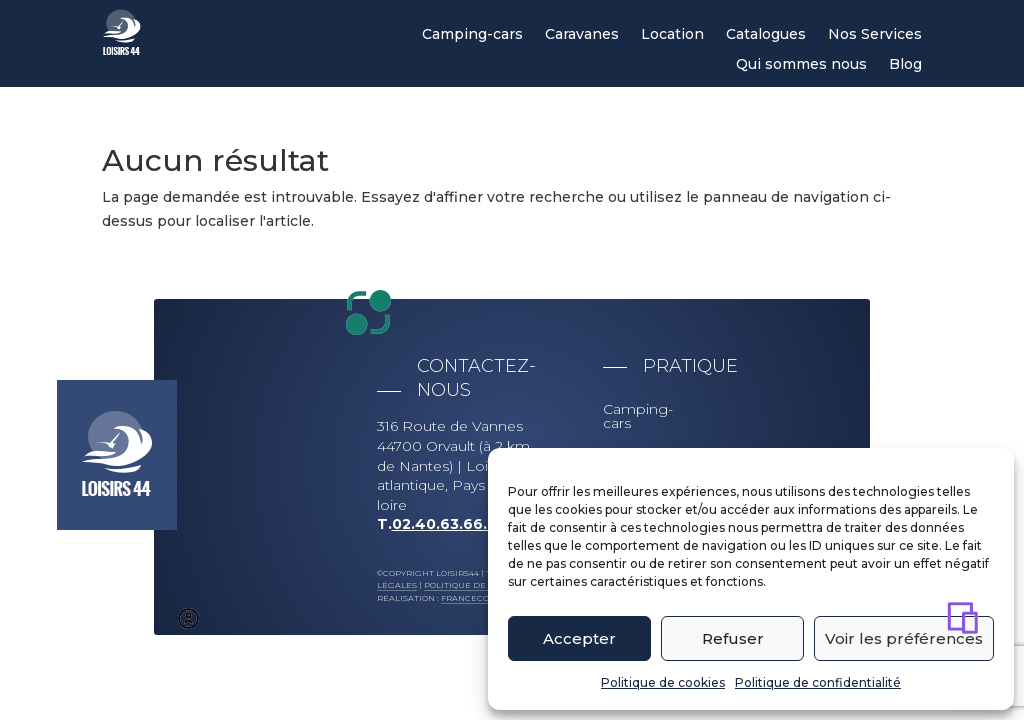  I want to click on access your account or profile, so click(188, 618).